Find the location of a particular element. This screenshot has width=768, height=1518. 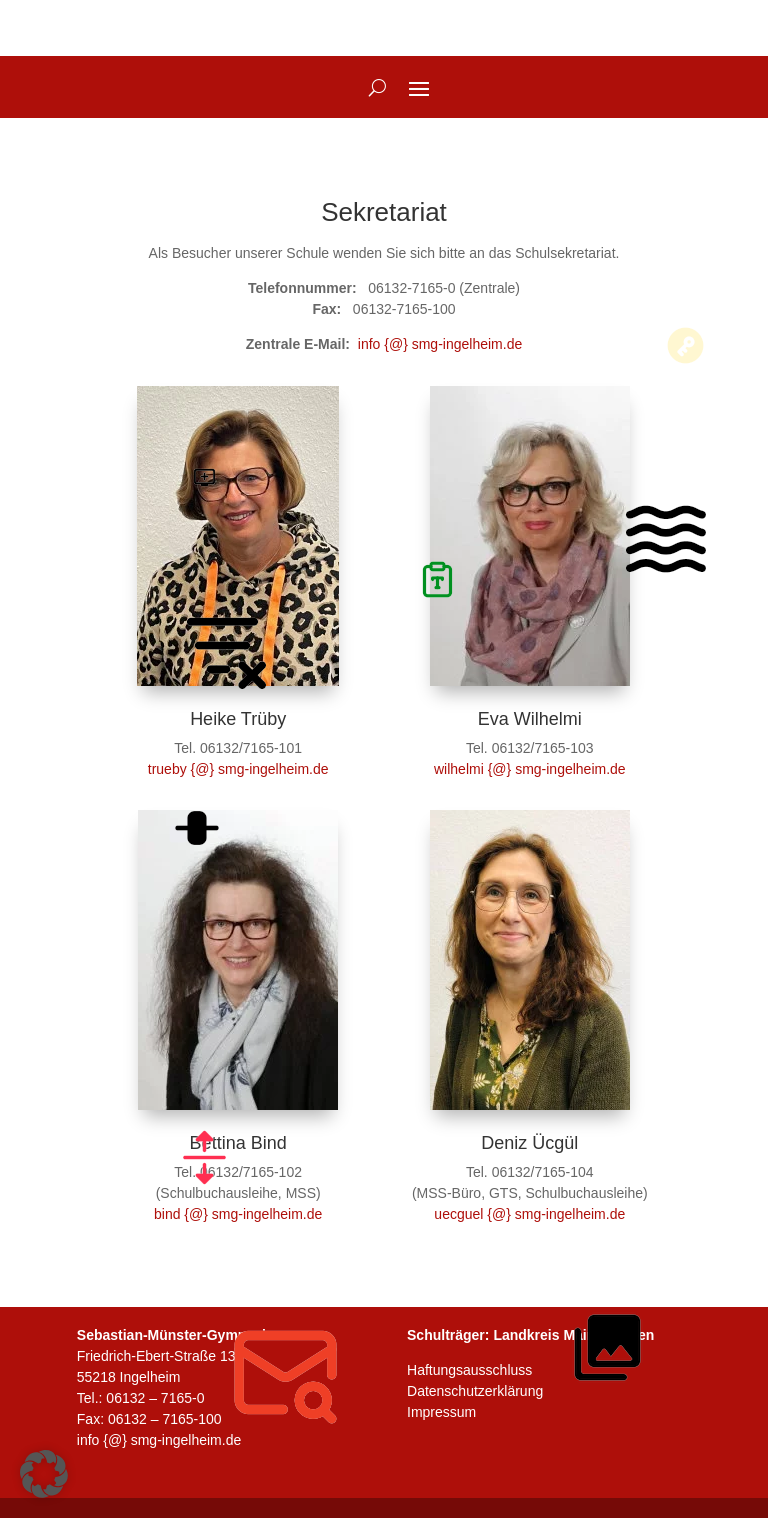

indicates water or aquatic features is located at coordinates (666, 539).